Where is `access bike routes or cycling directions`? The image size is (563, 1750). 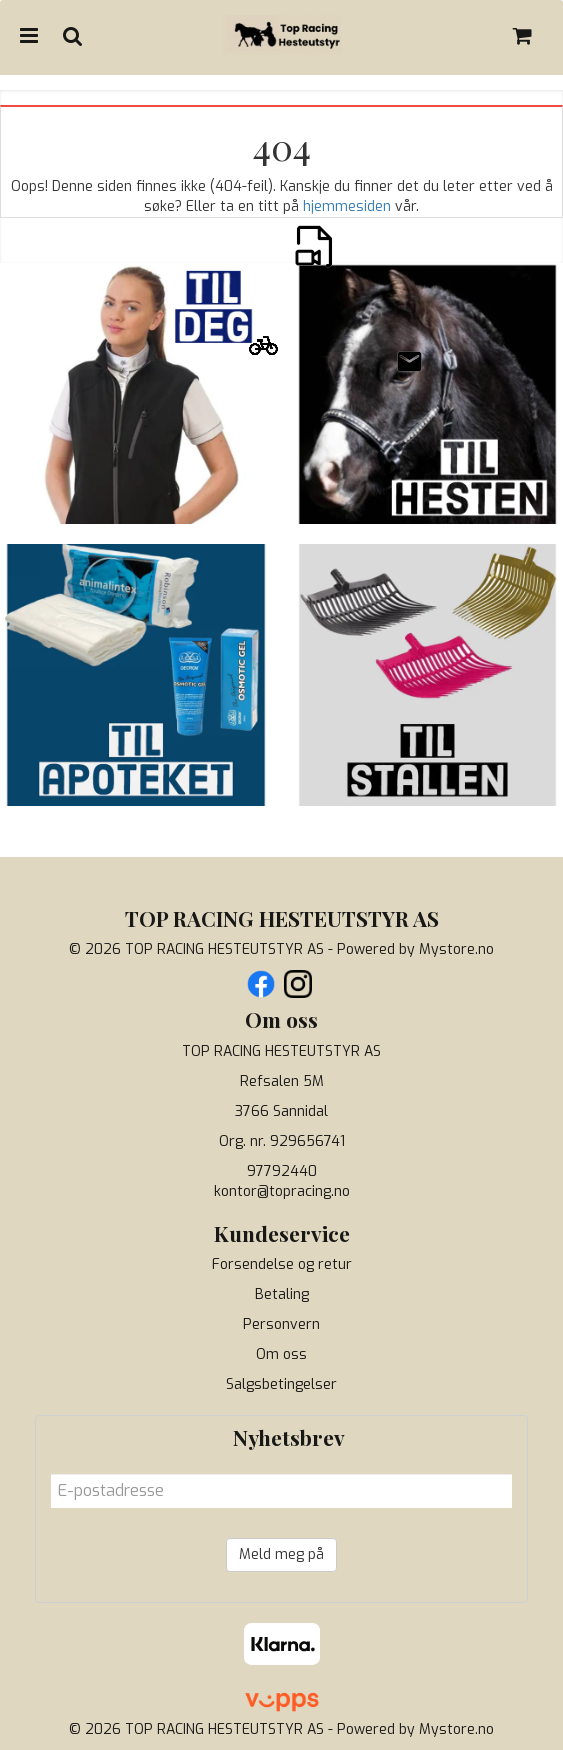 access bike routes or cycling directions is located at coordinates (263, 345).